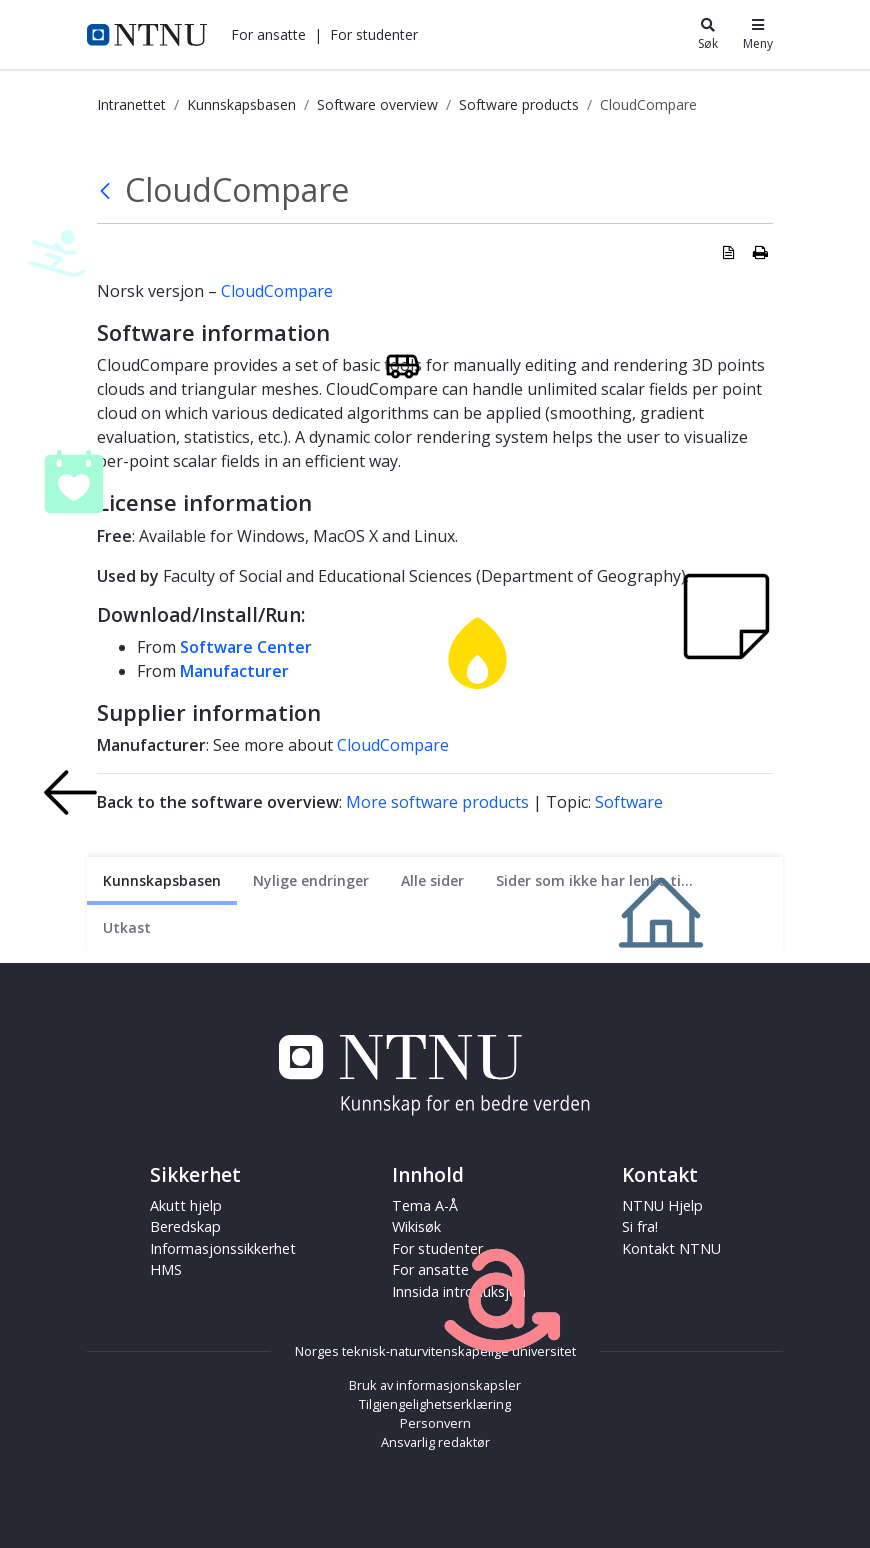 This screenshot has height=1548, width=870. What do you see at coordinates (56, 254) in the screenshot?
I see `indicates skiing or winter sports activity` at bounding box center [56, 254].